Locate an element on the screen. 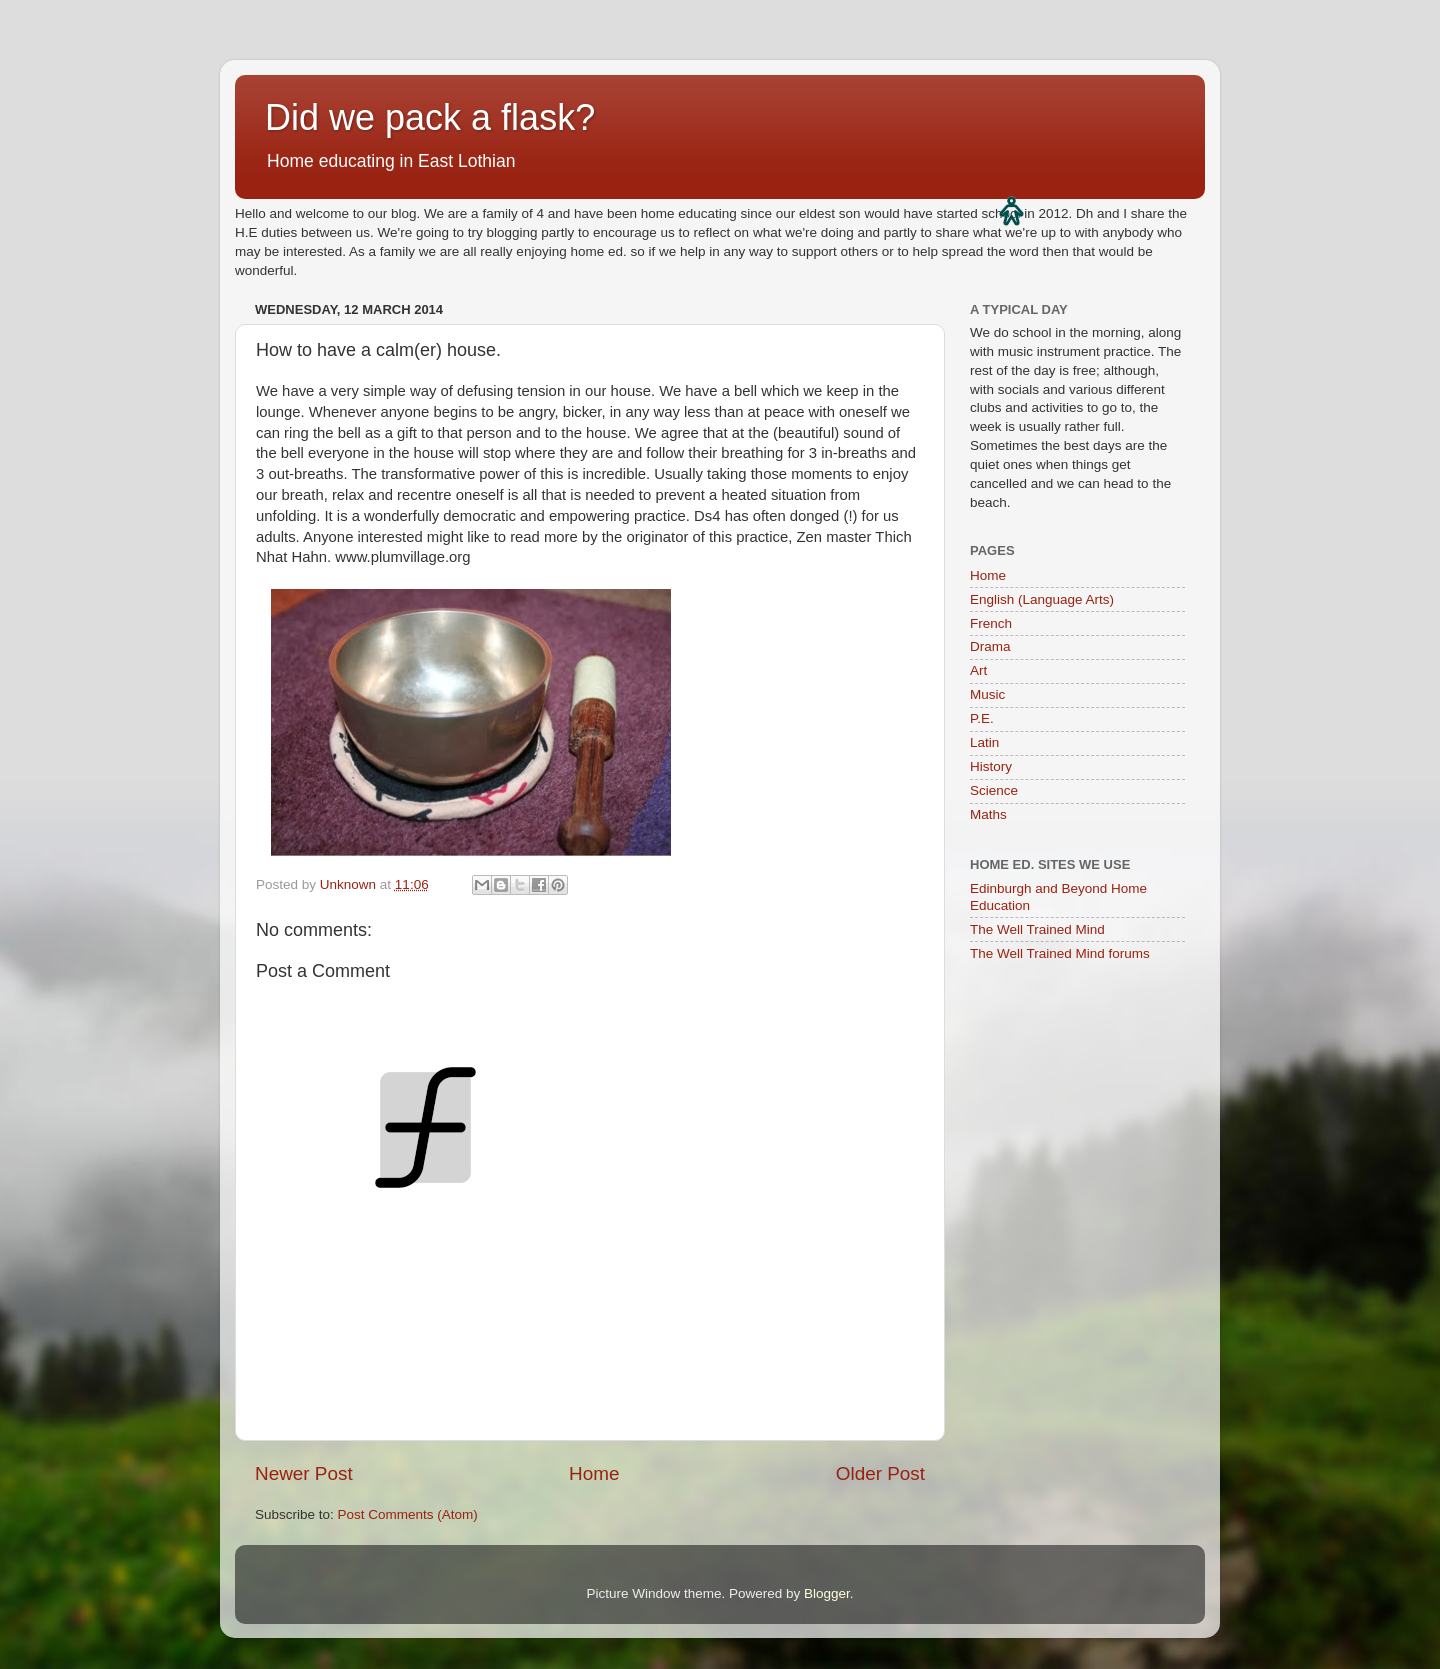 This screenshot has width=1440, height=1669. insert a mathematical function or formula is located at coordinates (425, 1127).